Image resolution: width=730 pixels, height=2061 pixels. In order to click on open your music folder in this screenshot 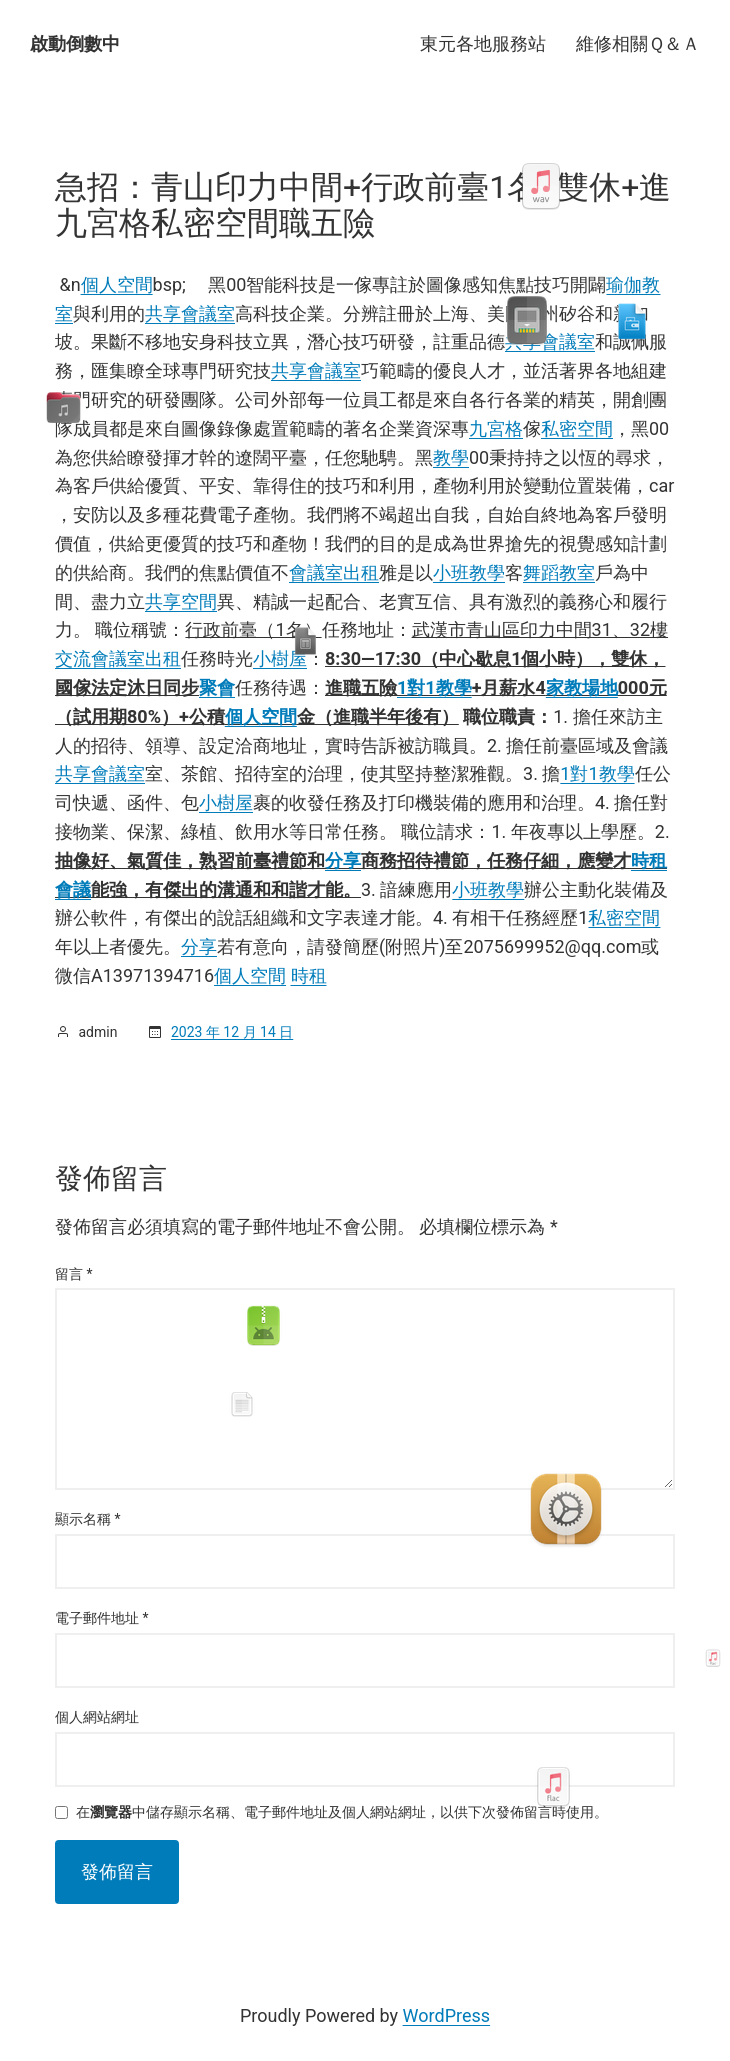, I will do `click(63, 407)`.